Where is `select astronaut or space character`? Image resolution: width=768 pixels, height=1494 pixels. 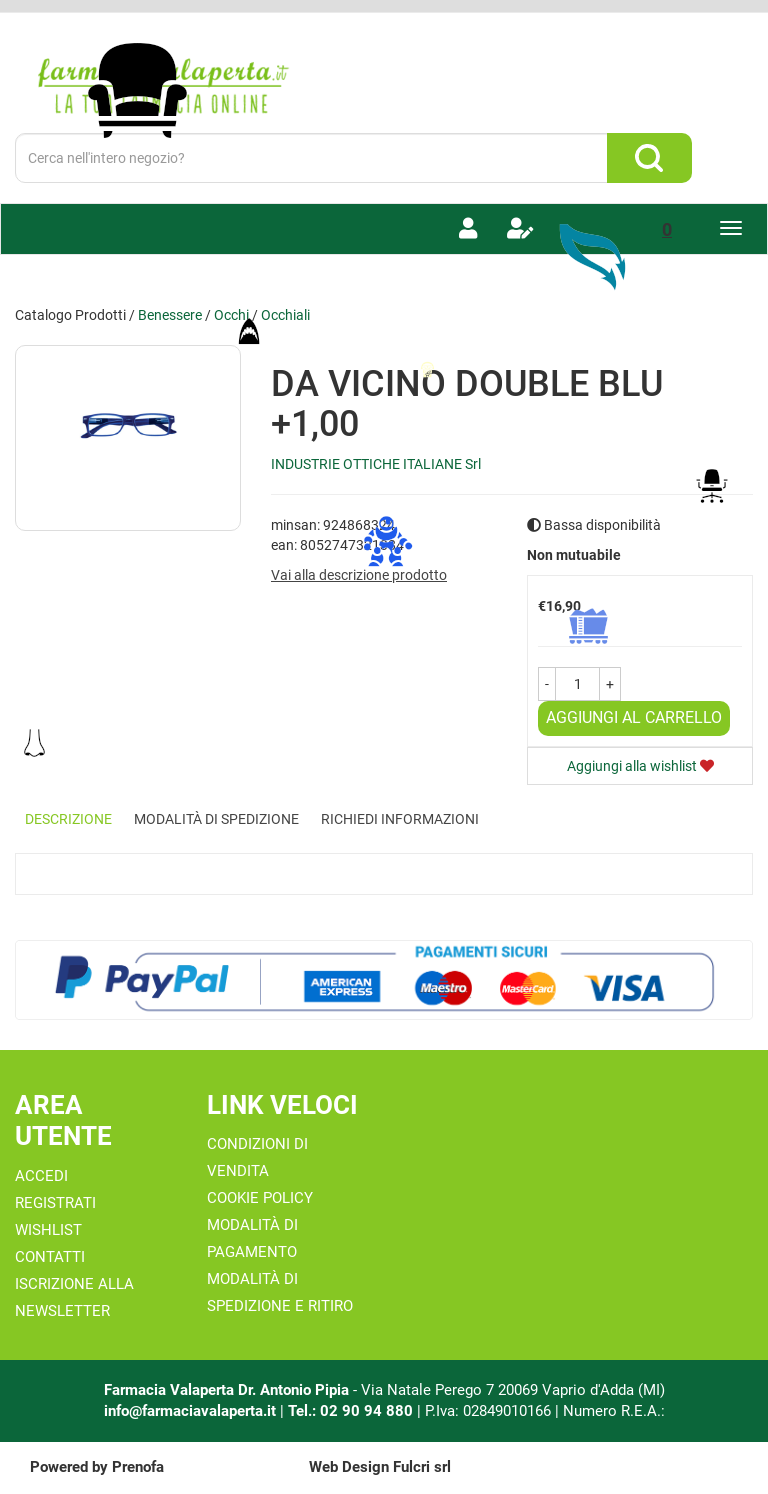 select astronaut or space character is located at coordinates (387, 541).